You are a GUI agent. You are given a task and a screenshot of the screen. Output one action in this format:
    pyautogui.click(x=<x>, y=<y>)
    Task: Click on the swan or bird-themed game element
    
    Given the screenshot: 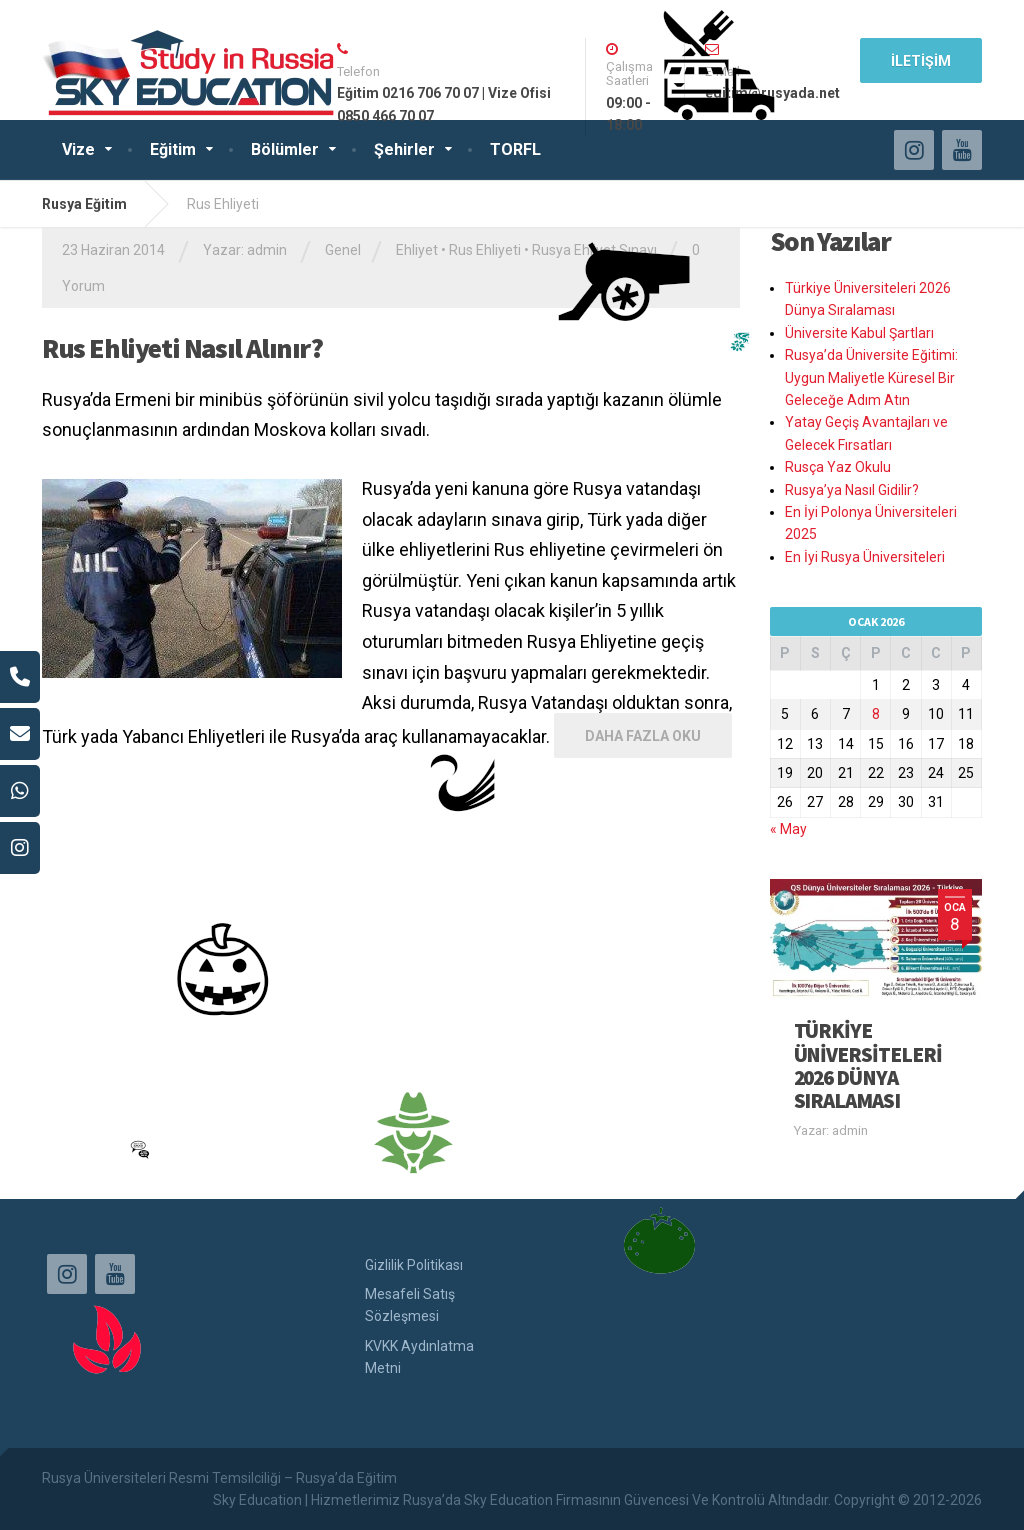 What is the action you would take?
    pyautogui.click(x=463, y=780)
    